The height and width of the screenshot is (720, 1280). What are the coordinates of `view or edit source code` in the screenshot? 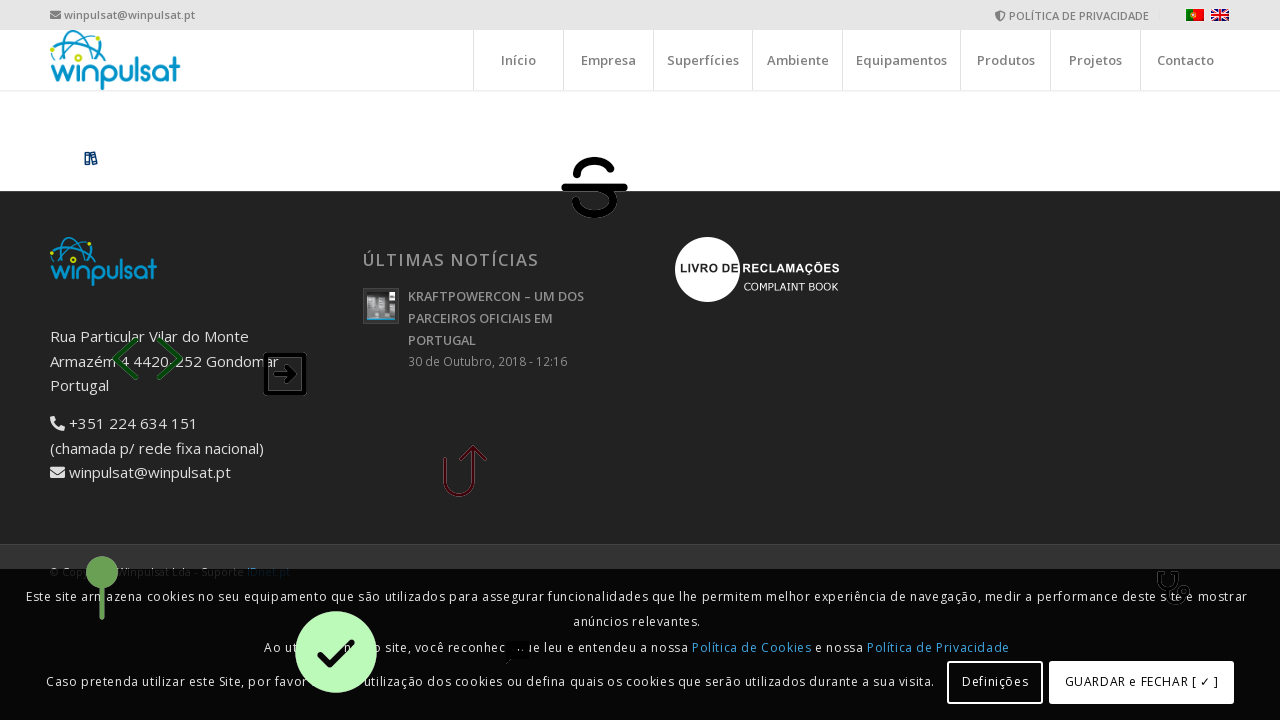 It's located at (147, 358).